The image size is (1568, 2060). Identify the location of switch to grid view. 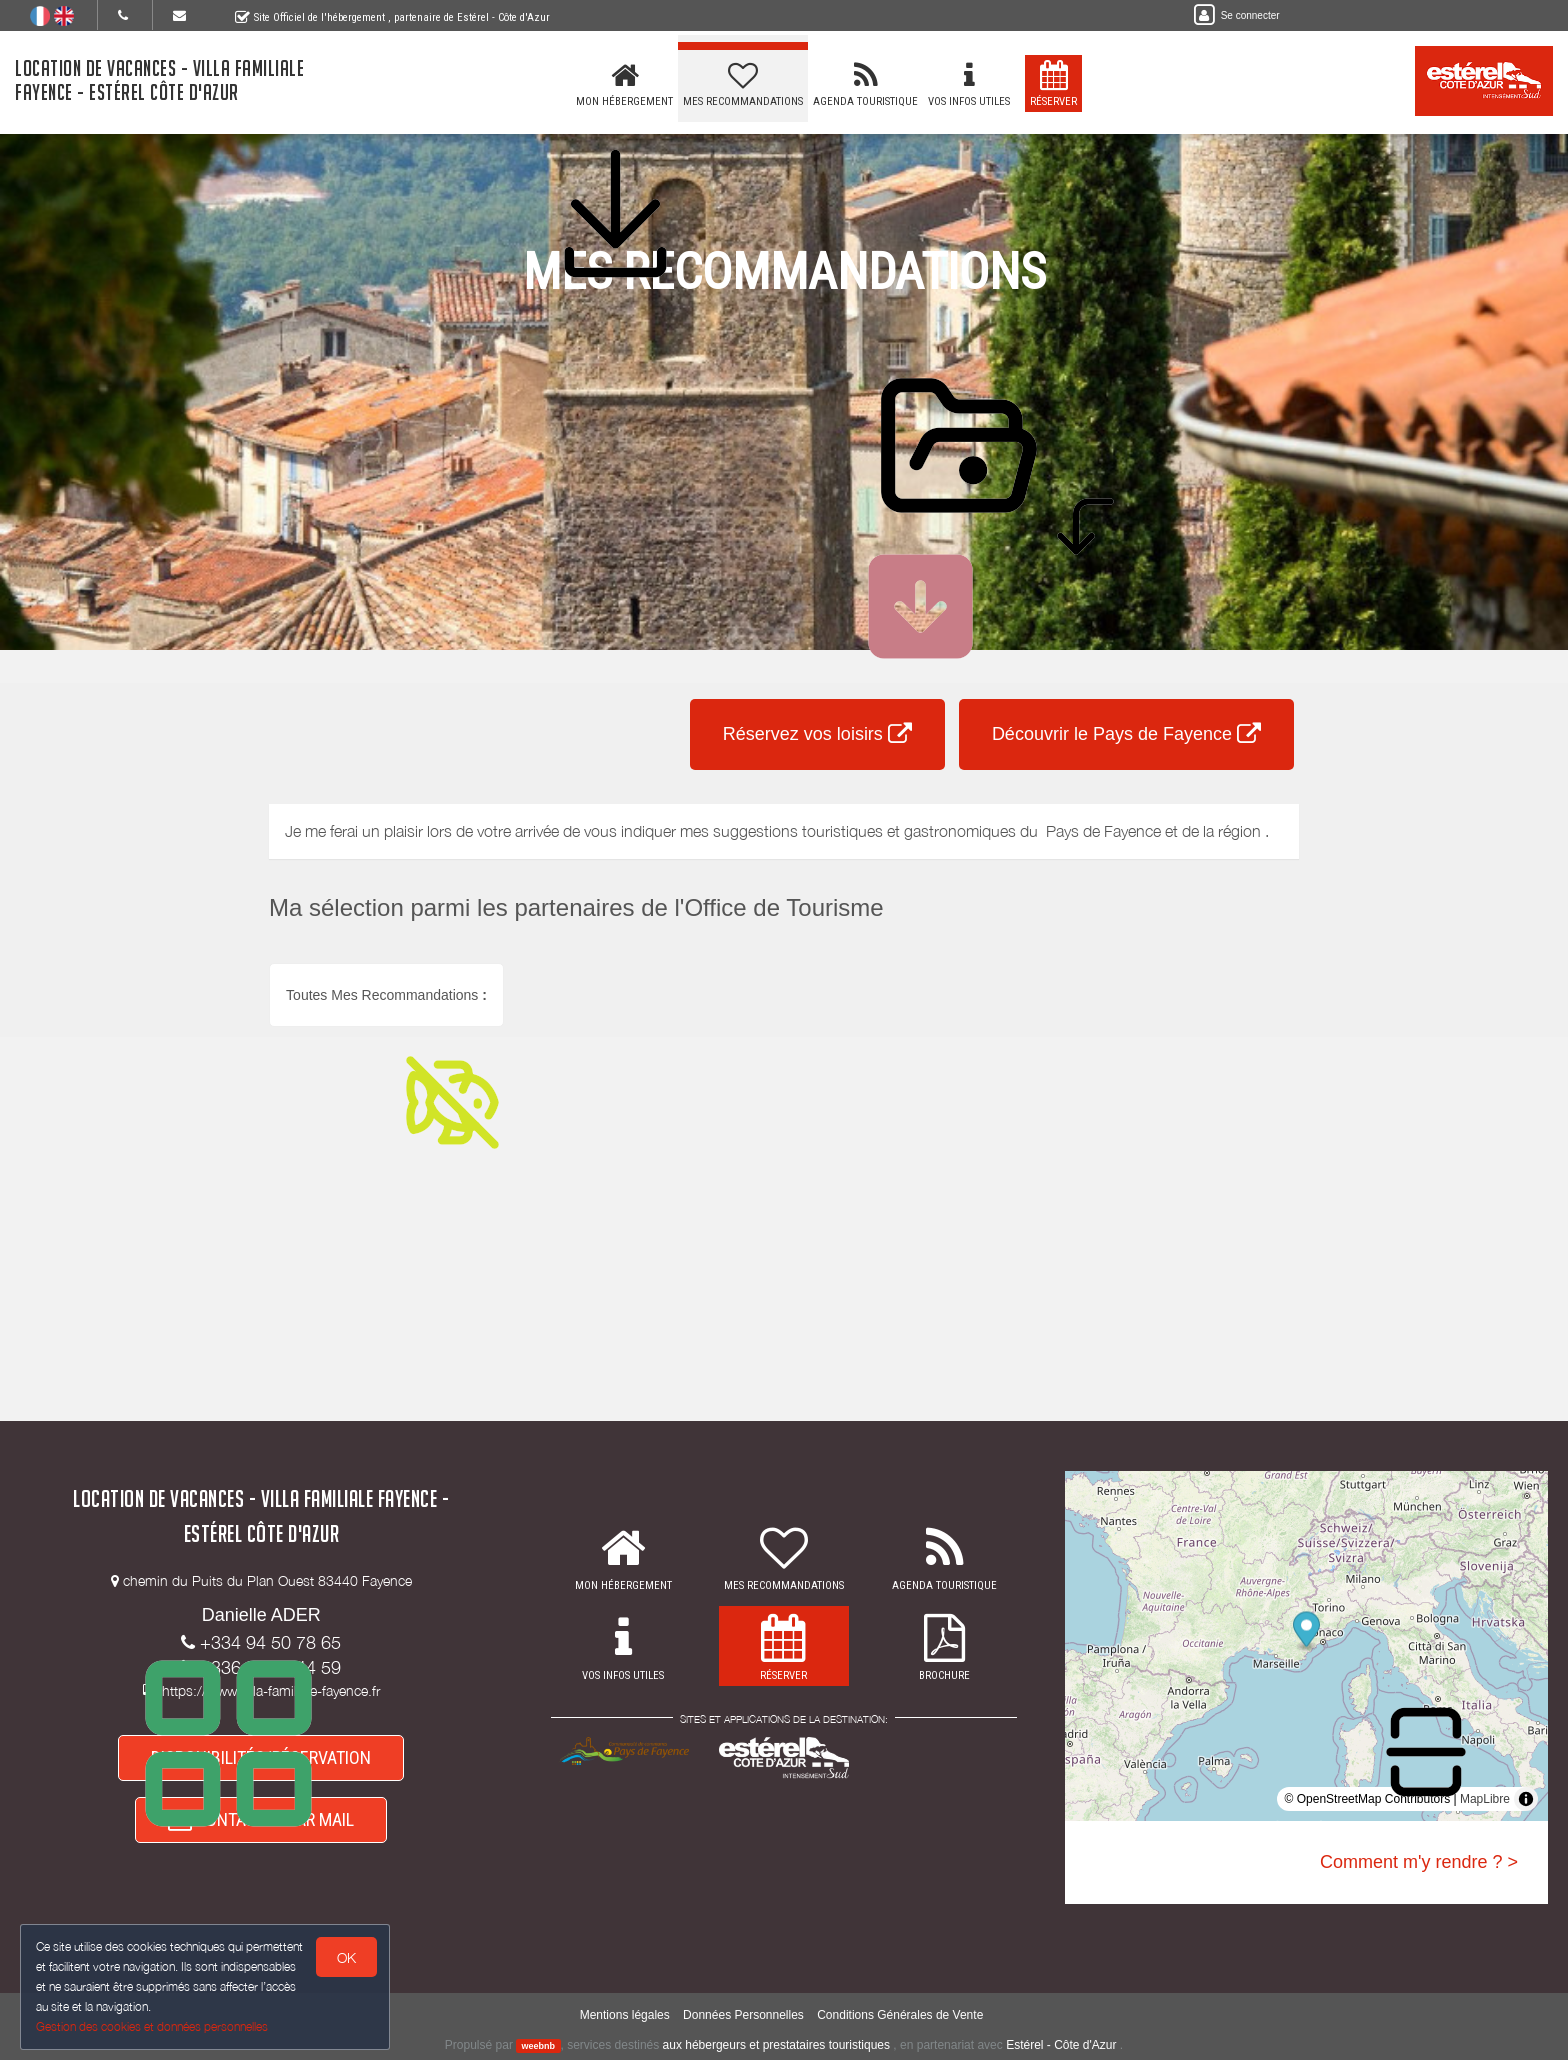
(228, 1743).